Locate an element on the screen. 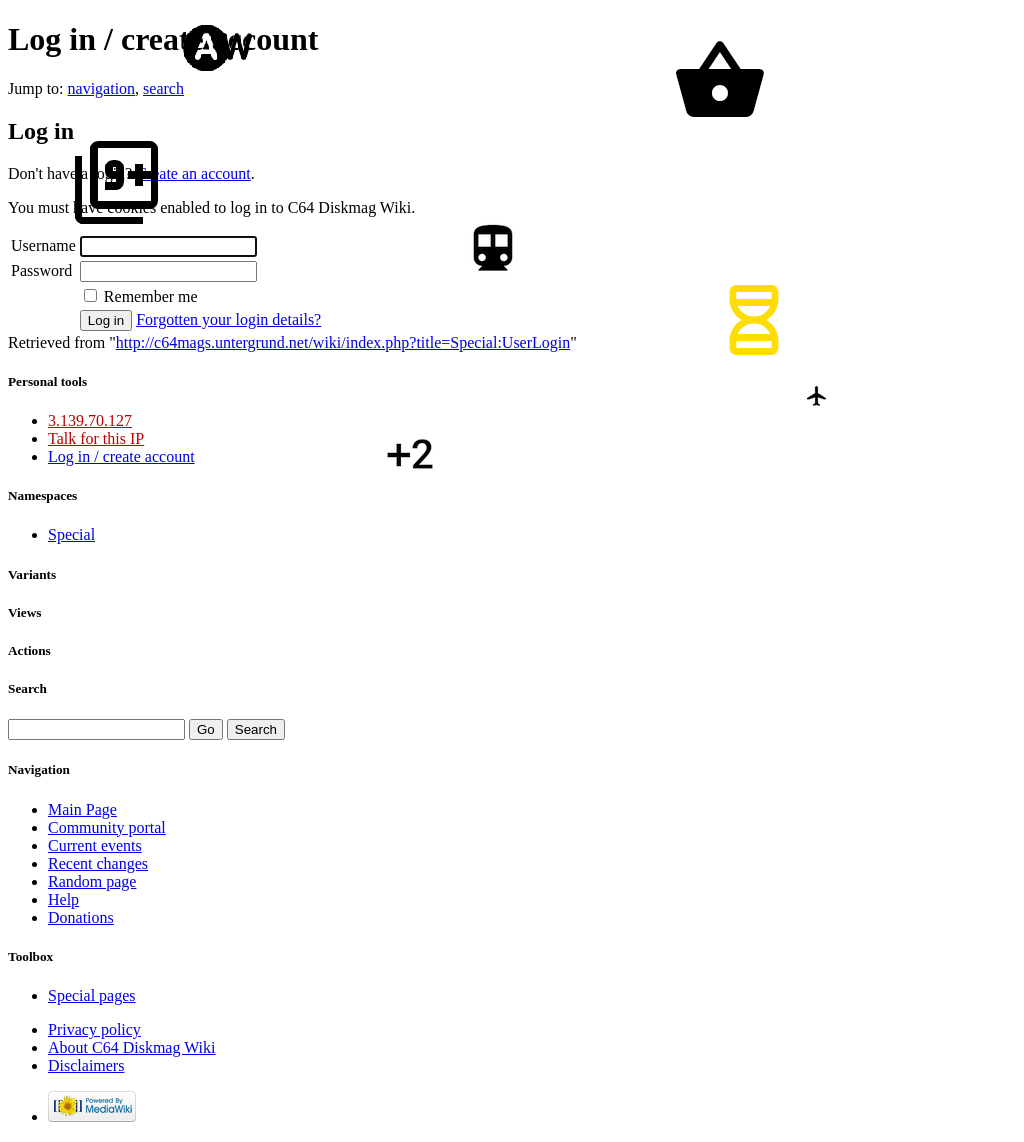  view your shopping basket is located at coordinates (720, 81).